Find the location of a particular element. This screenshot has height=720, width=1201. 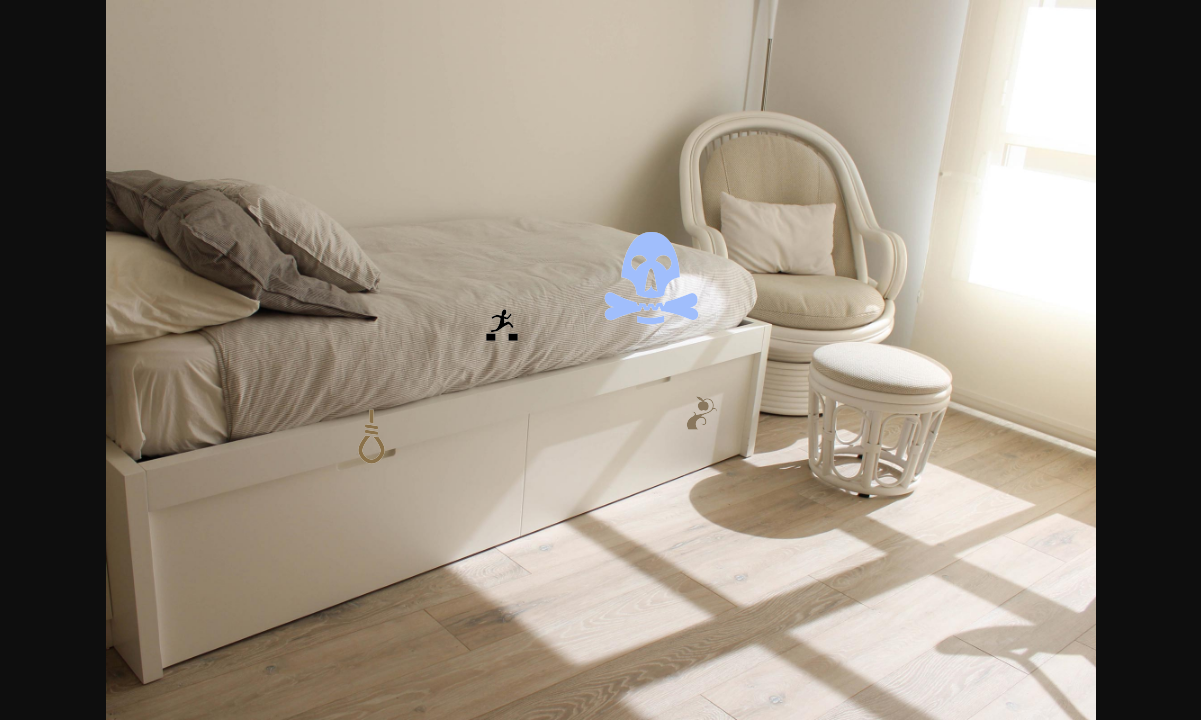

jump across platforms or obstacles is located at coordinates (502, 325).